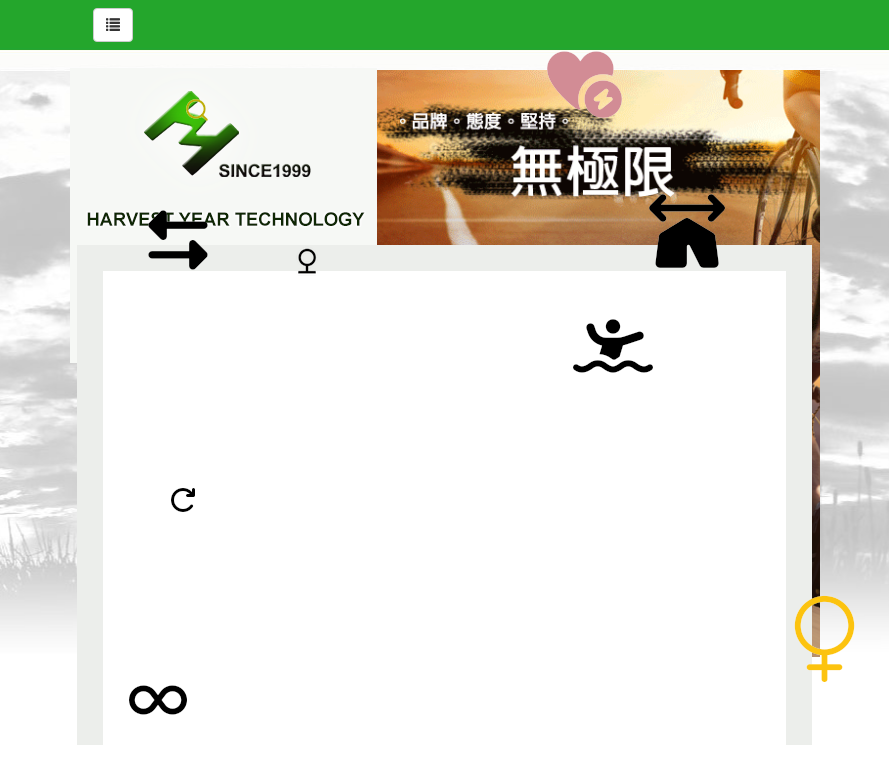 The height and width of the screenshot is (775, 889). I want to click on indicates unlimited or infinite capacity, so click(158, 700).